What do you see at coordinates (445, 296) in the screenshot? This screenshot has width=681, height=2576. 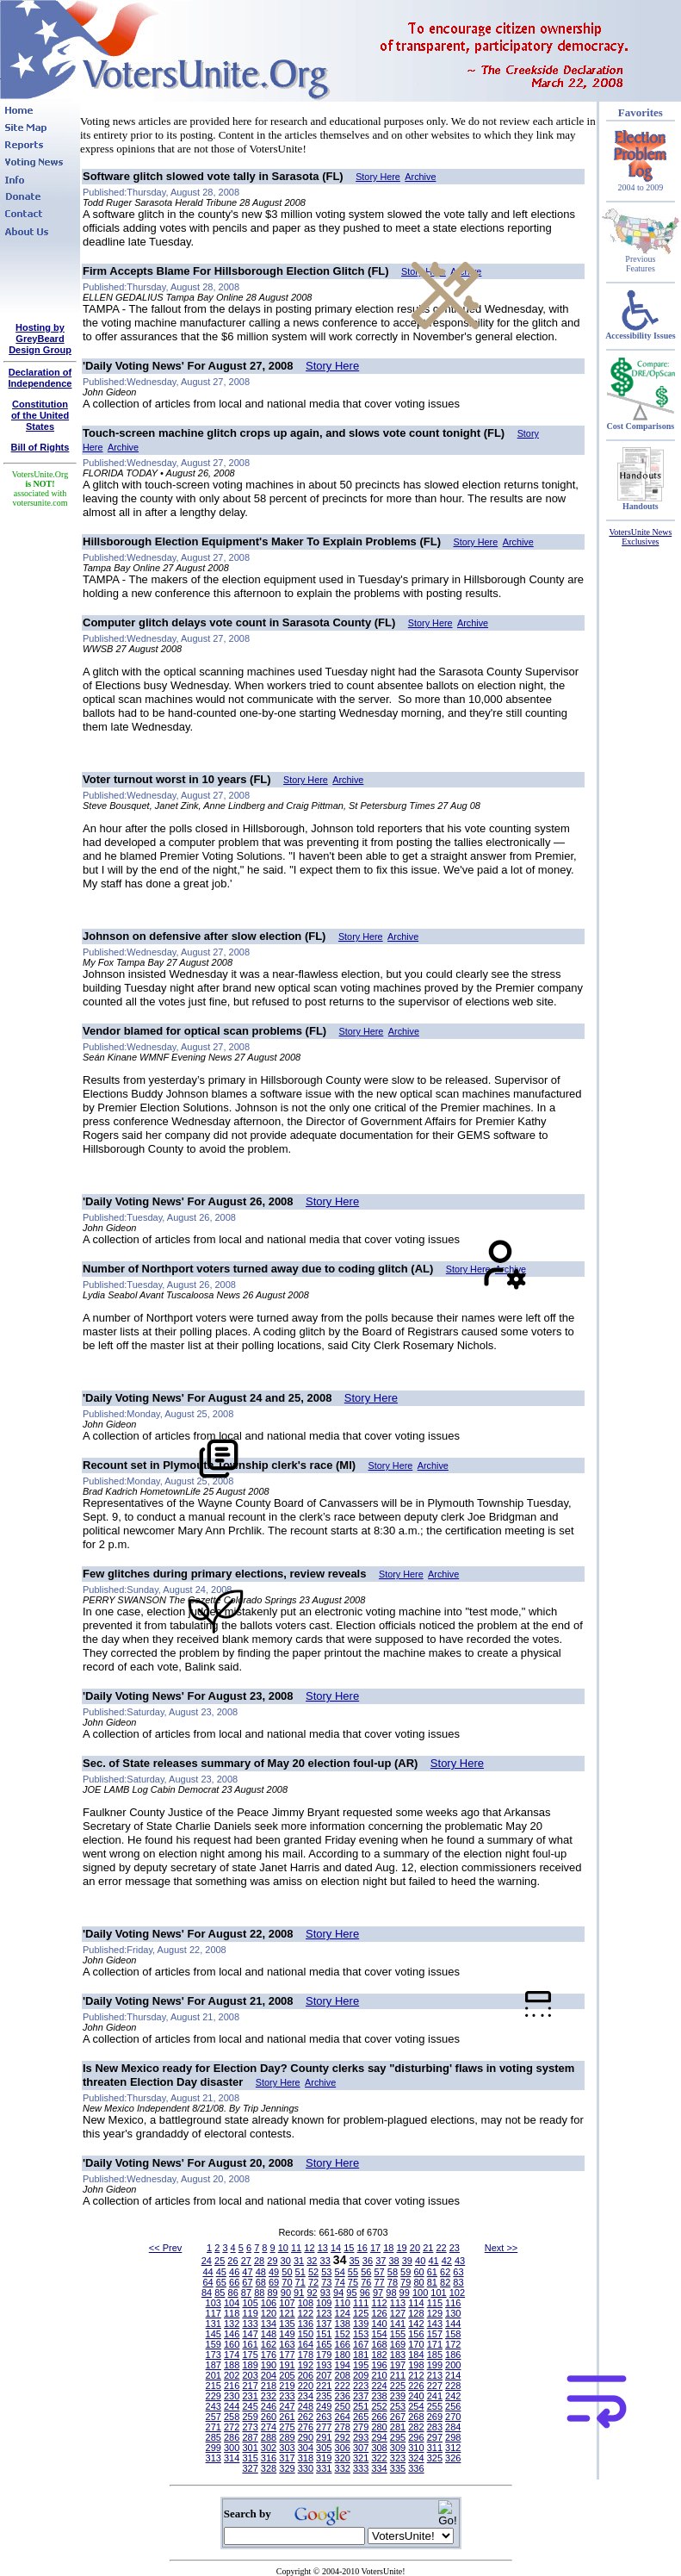 I see `disable magic wand or auto-enhance feature` at bounding box center [445, 296].